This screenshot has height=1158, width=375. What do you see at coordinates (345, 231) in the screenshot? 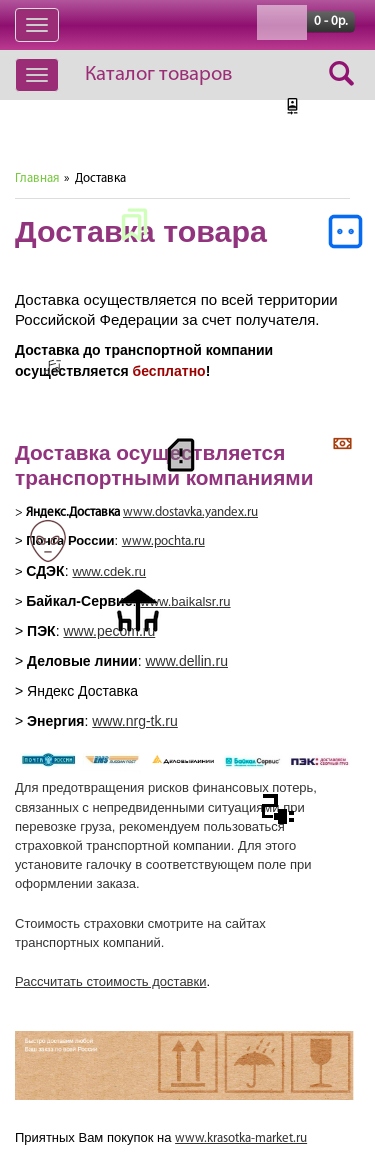
I see `electrical outlet or power source indicator` at bounding box center [345, 231].